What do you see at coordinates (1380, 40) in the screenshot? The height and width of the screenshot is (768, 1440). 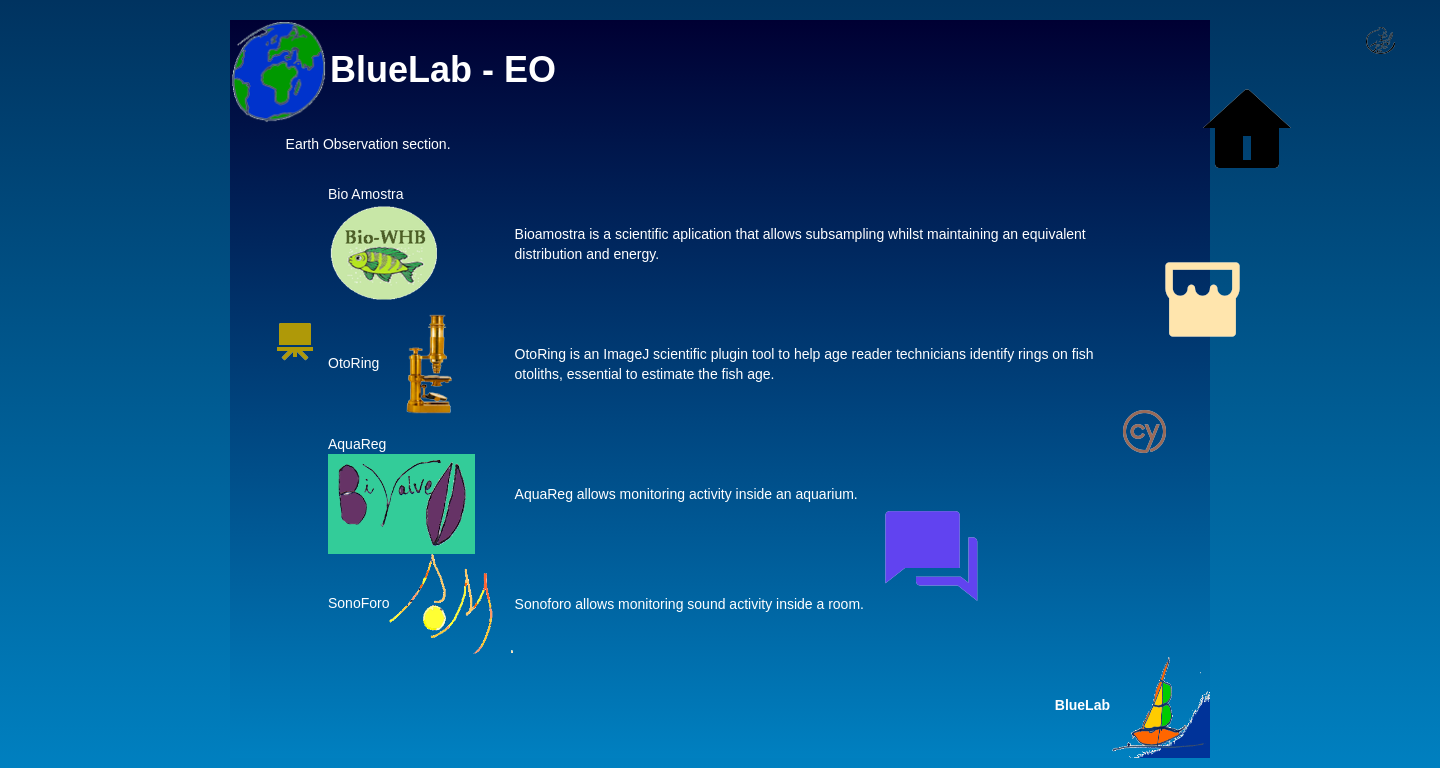 I see `visit the CodeMirror website or documentation` at bounding box center [1380, 40].